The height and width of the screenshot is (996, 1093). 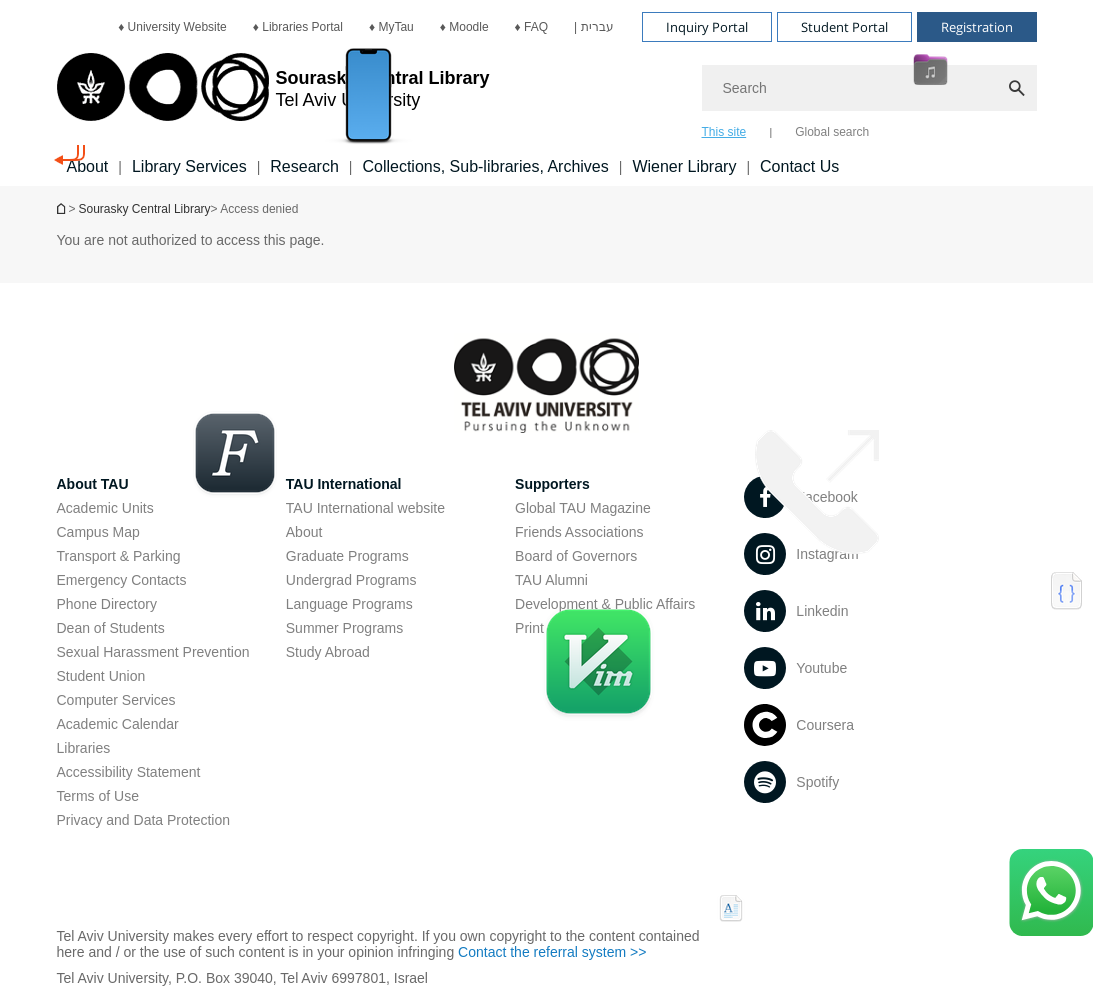 What do you see at coordinates (235, 453) in the screenshot?
I see `open font management app` at bounding box center [235, 453].